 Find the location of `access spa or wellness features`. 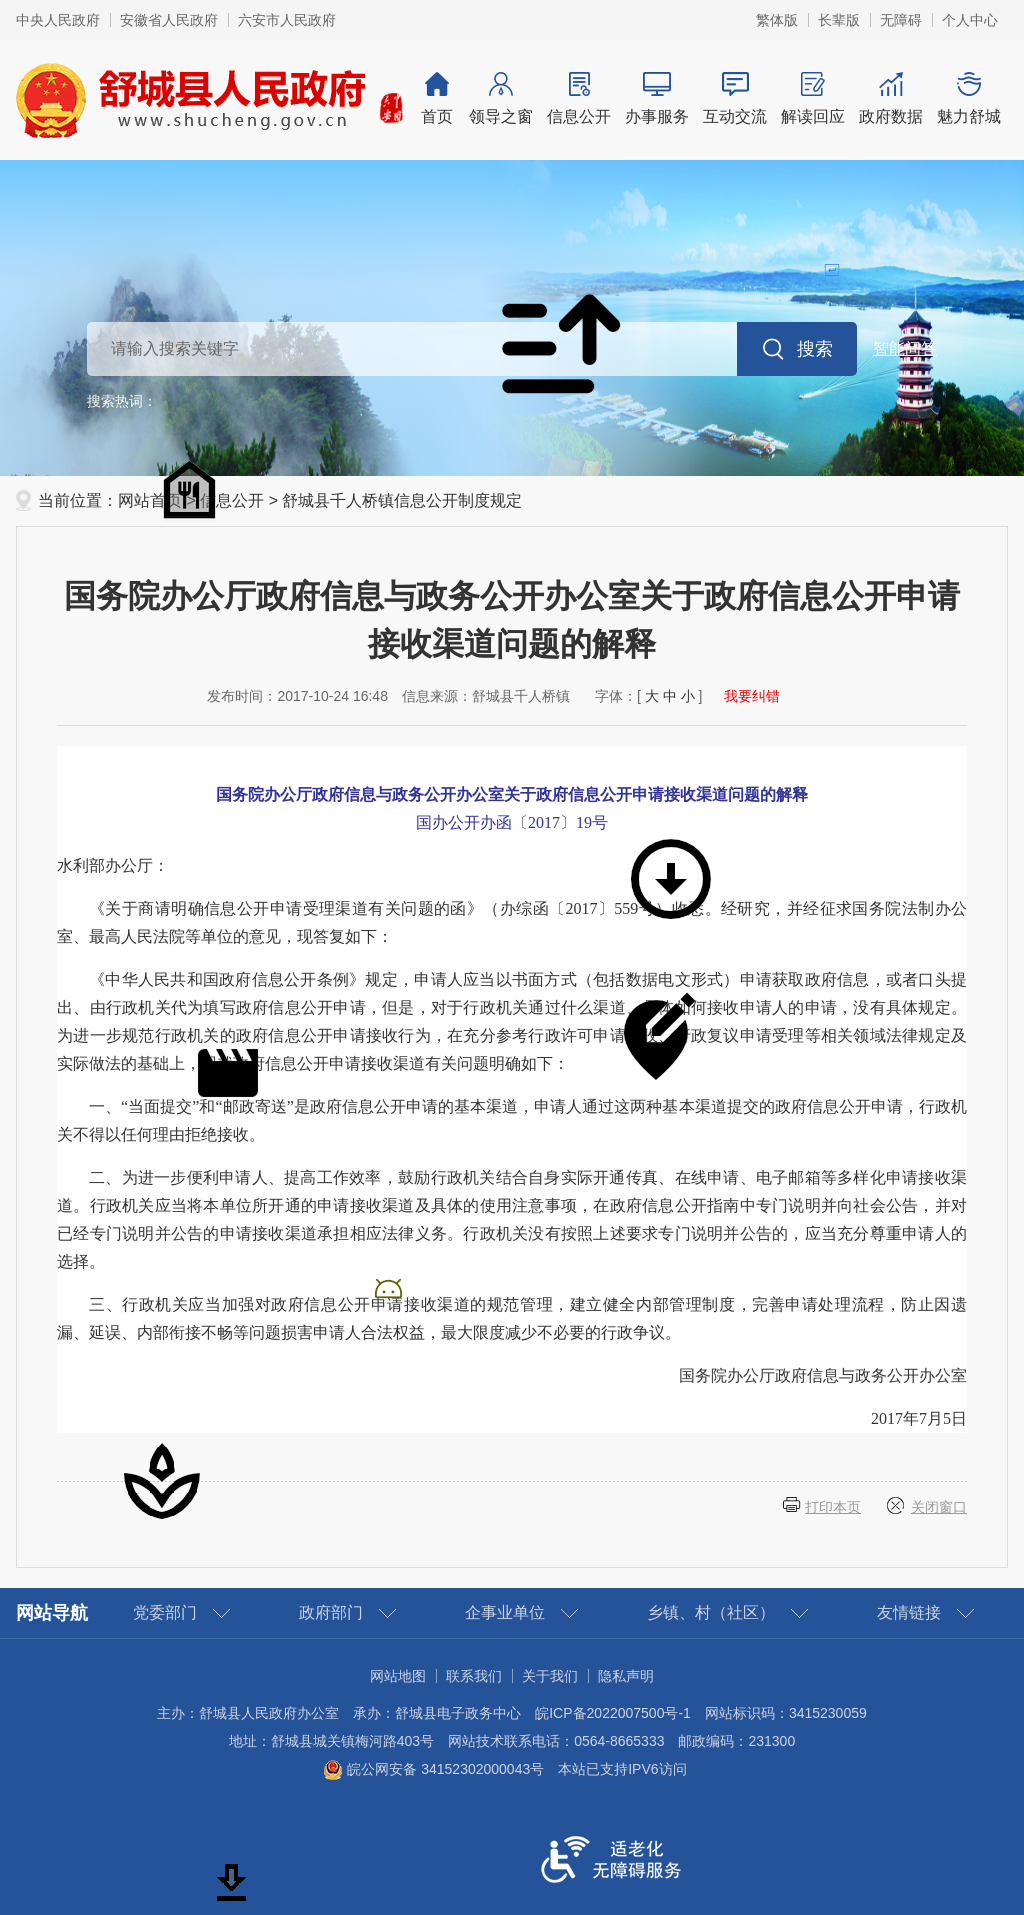

access spa or wellness features is located at coordinates (162, 1481).